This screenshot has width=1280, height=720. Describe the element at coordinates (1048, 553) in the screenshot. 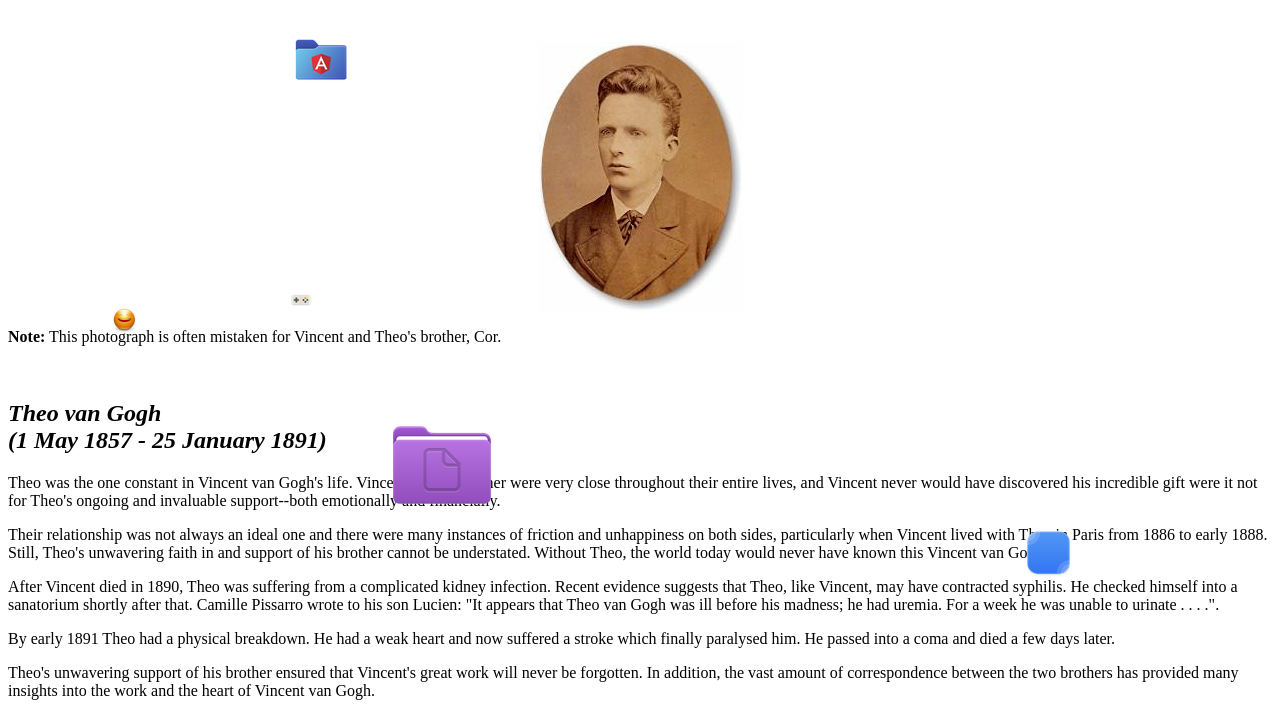

I see `configure hot corners behavior` at that location.